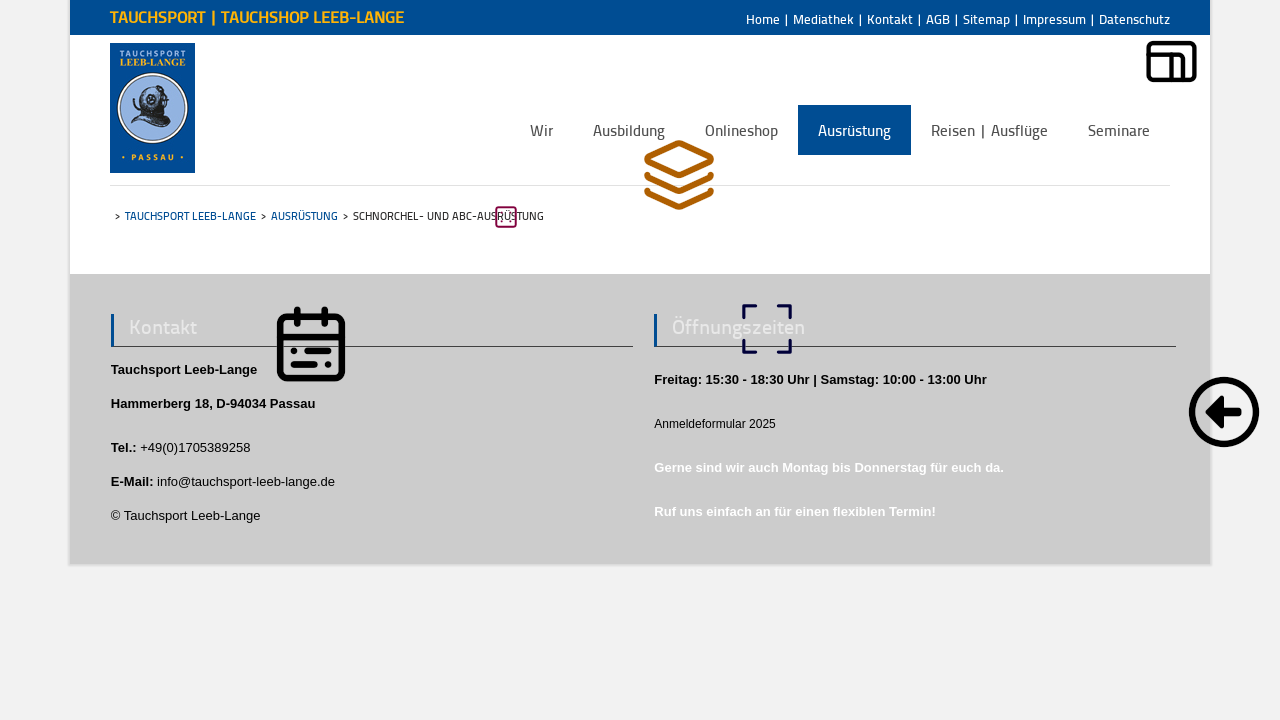 The image size is (1280, 720). Describe the element at coordinates (506, 217) in the screenshot. I see `randomize or shuffle content` at that location.